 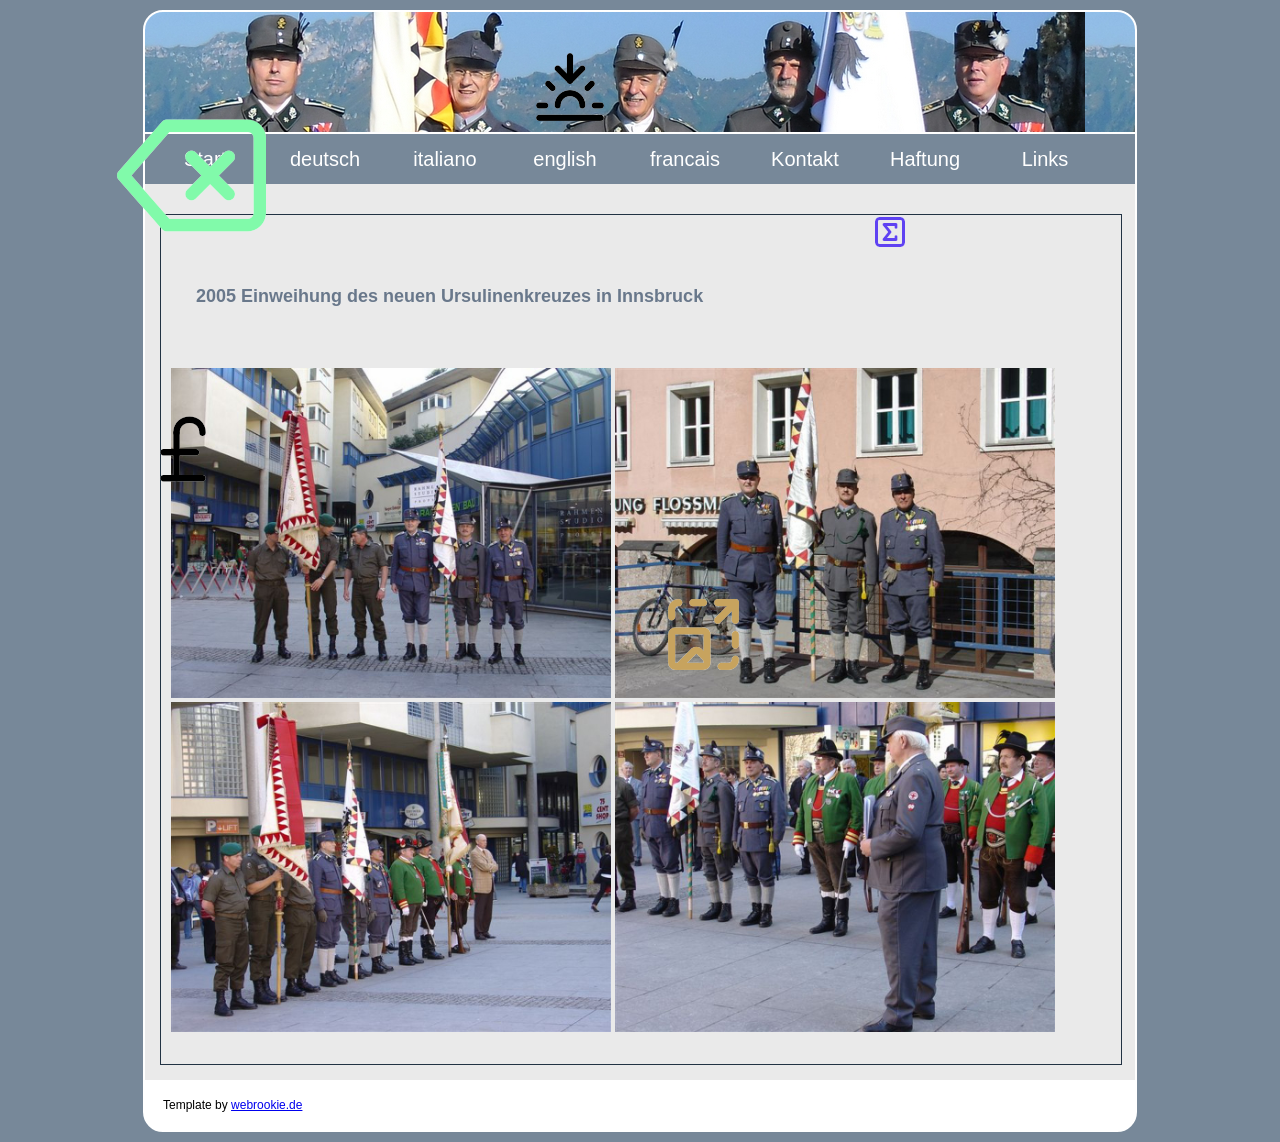 I want to click on set display to evening or night mode, so click(x=570, y=87).